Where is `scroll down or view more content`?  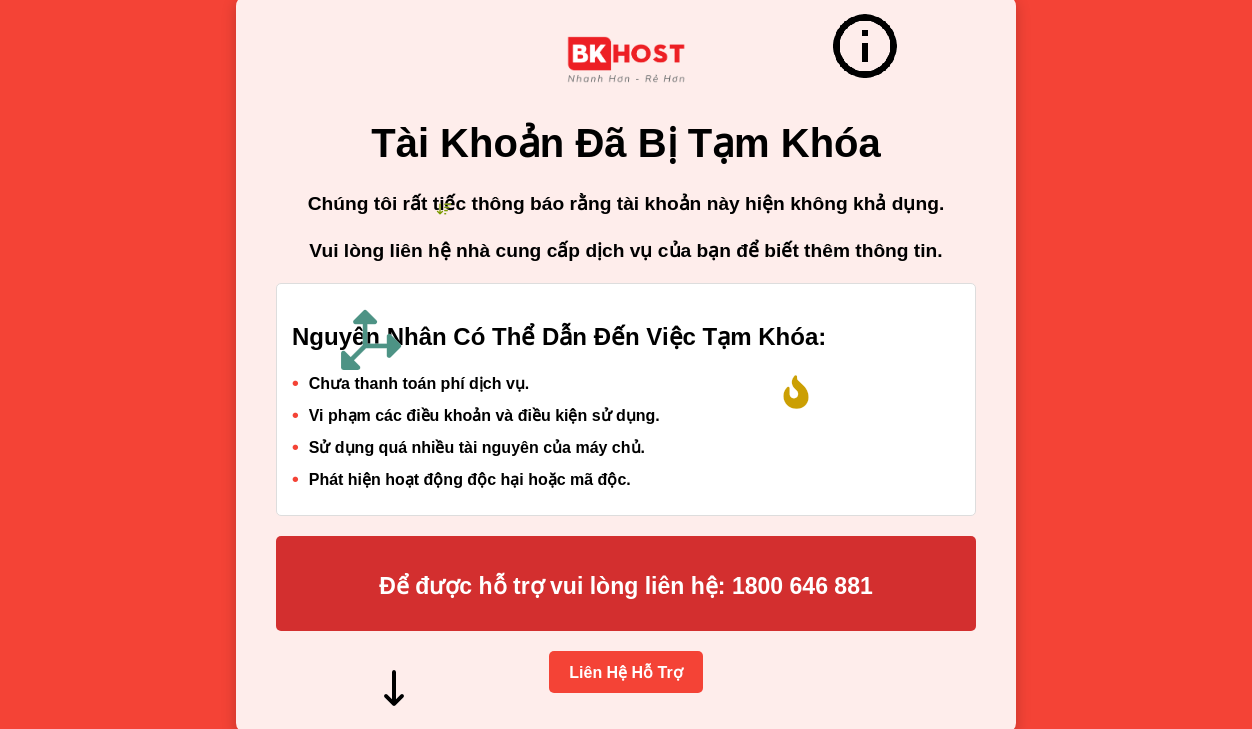
scroll down or view more content is located at coordinates (394, 688).